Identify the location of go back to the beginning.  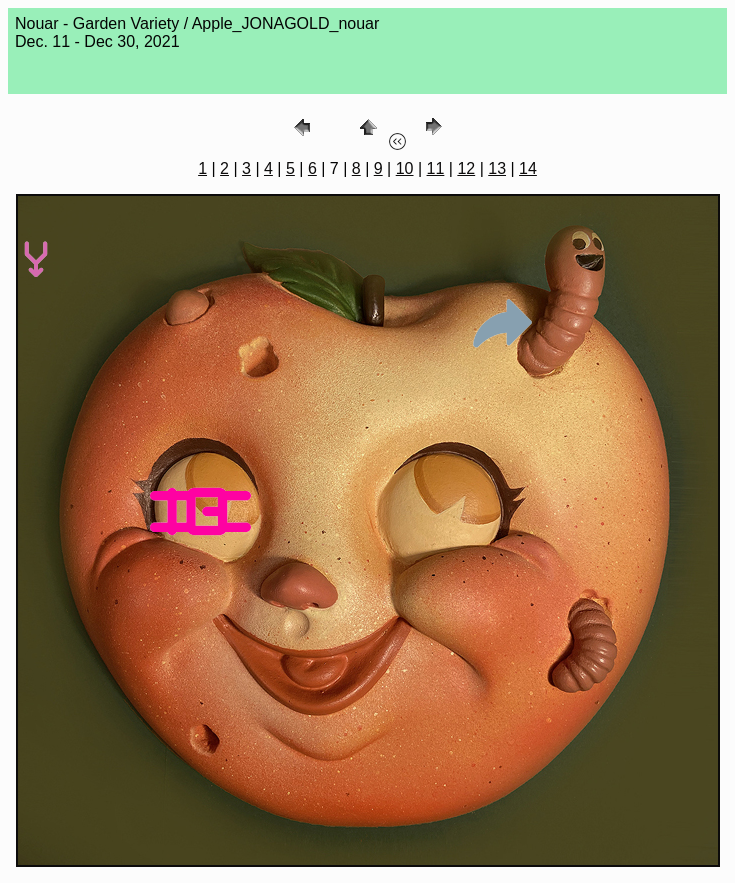
(397, 141).